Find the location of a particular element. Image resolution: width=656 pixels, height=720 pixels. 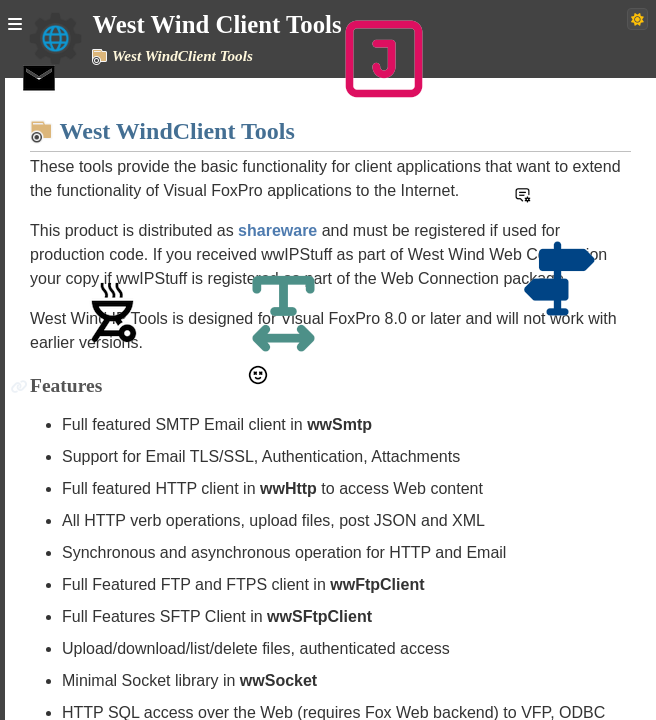

access outdoor cooking or grilling recipes is located at coordinates (112, 312).